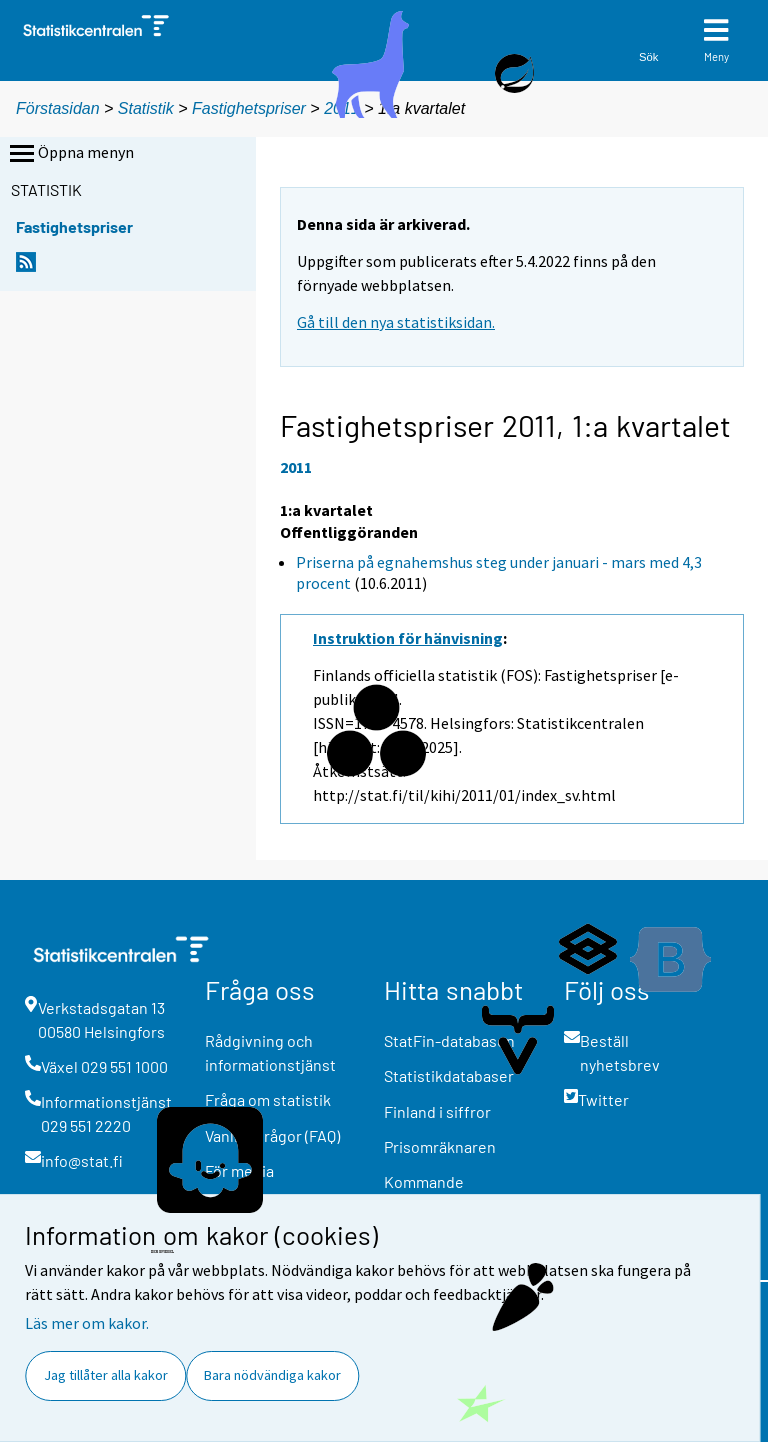 The width and height of the screenshot is (768, 1442). Describe the element at coordinates (670, 959) in the screenshot. I see `Bootstrap framework logo` at that location.